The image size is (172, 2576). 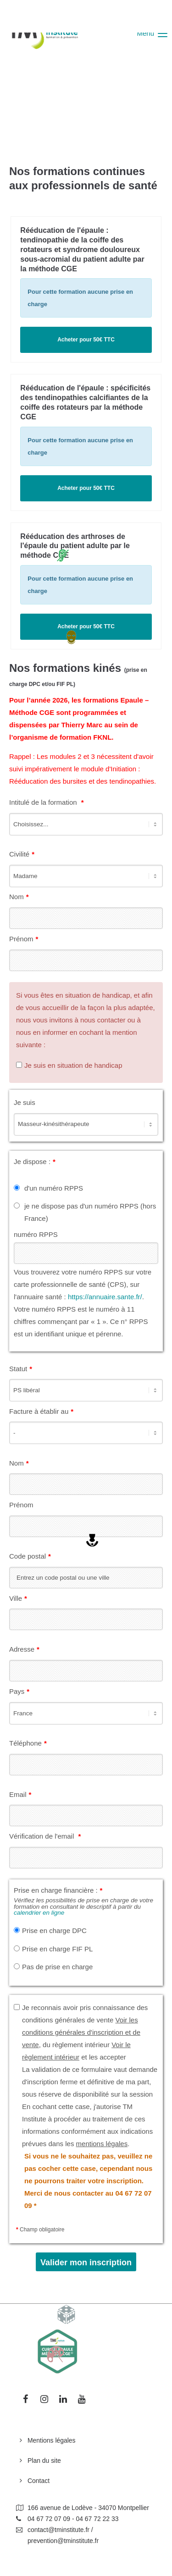 What do you see at coordinates (63, 555) in the screenshot?
I see `indicates hearing assistance is unavailable` at bounding box center [63, 555].